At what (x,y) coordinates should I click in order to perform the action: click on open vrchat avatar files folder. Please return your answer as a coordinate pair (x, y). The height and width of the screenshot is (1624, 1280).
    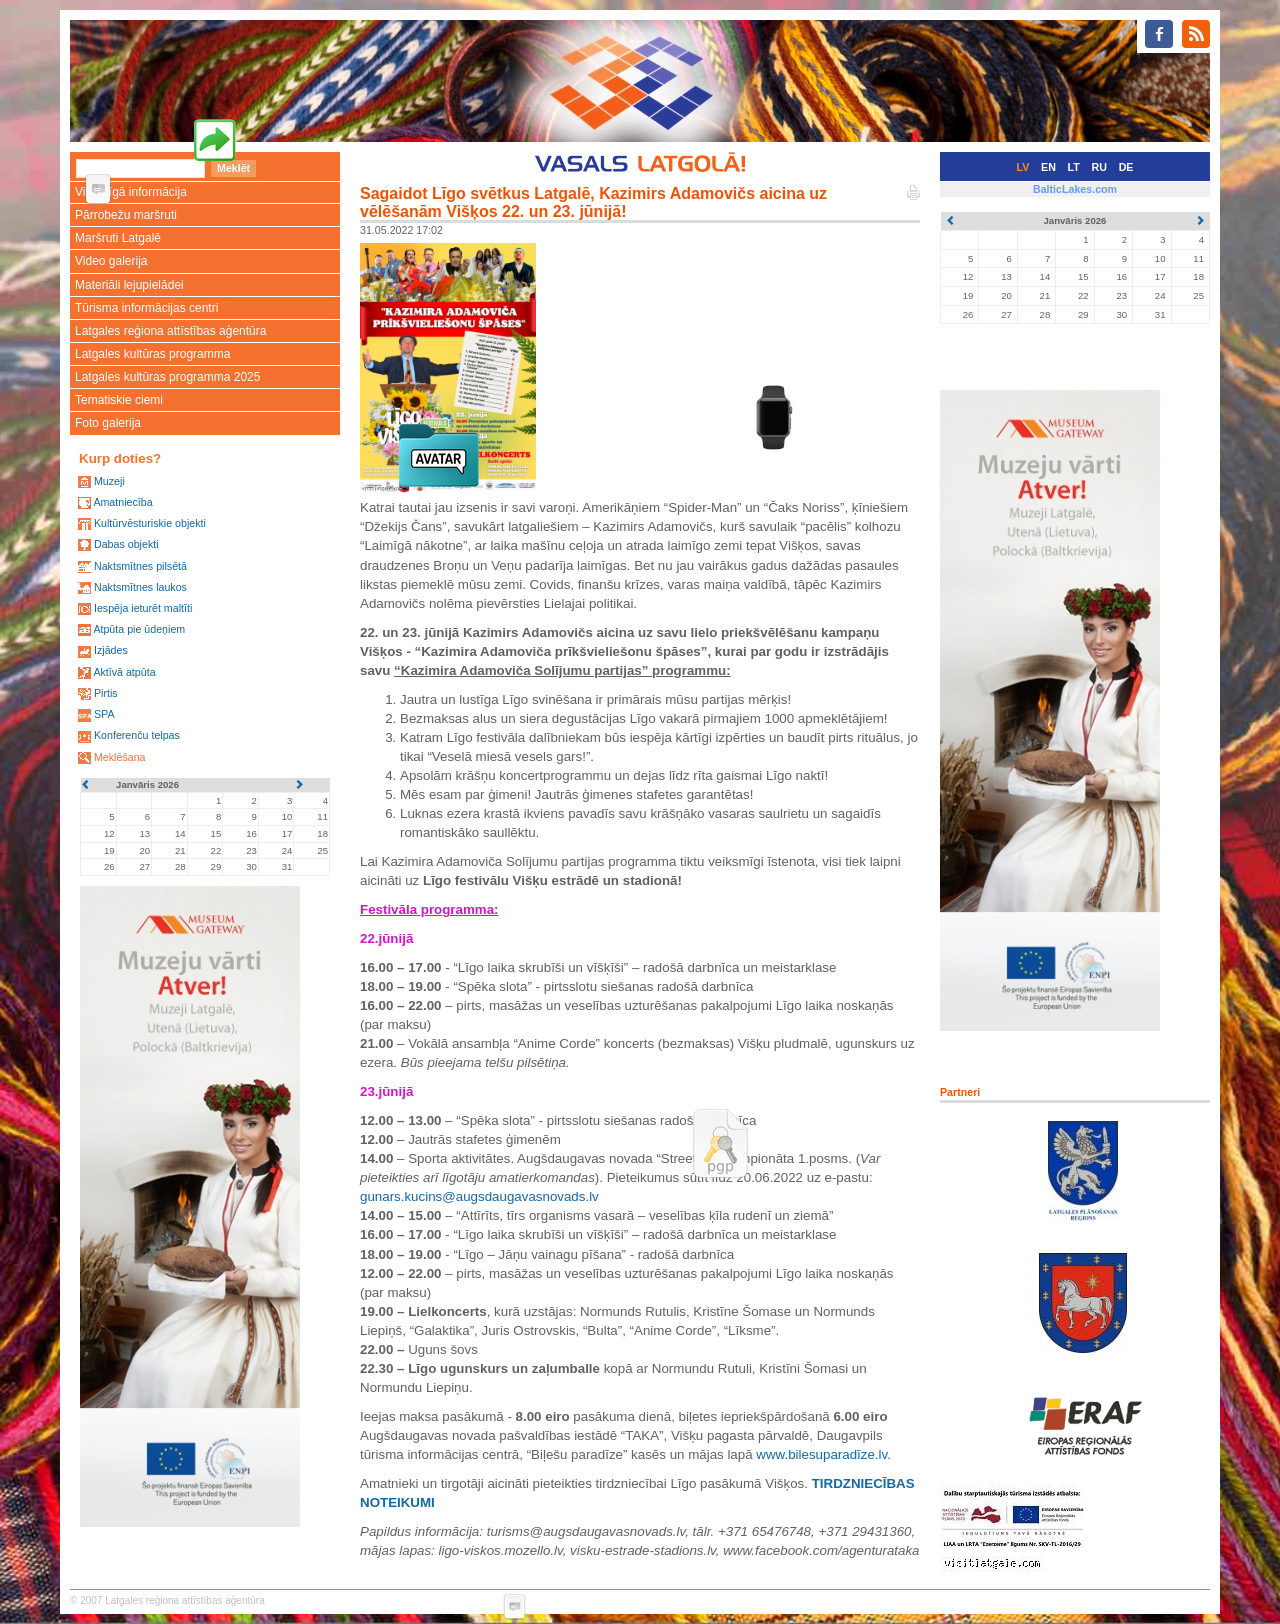
    Looking at the image, I should click on (438, 457).